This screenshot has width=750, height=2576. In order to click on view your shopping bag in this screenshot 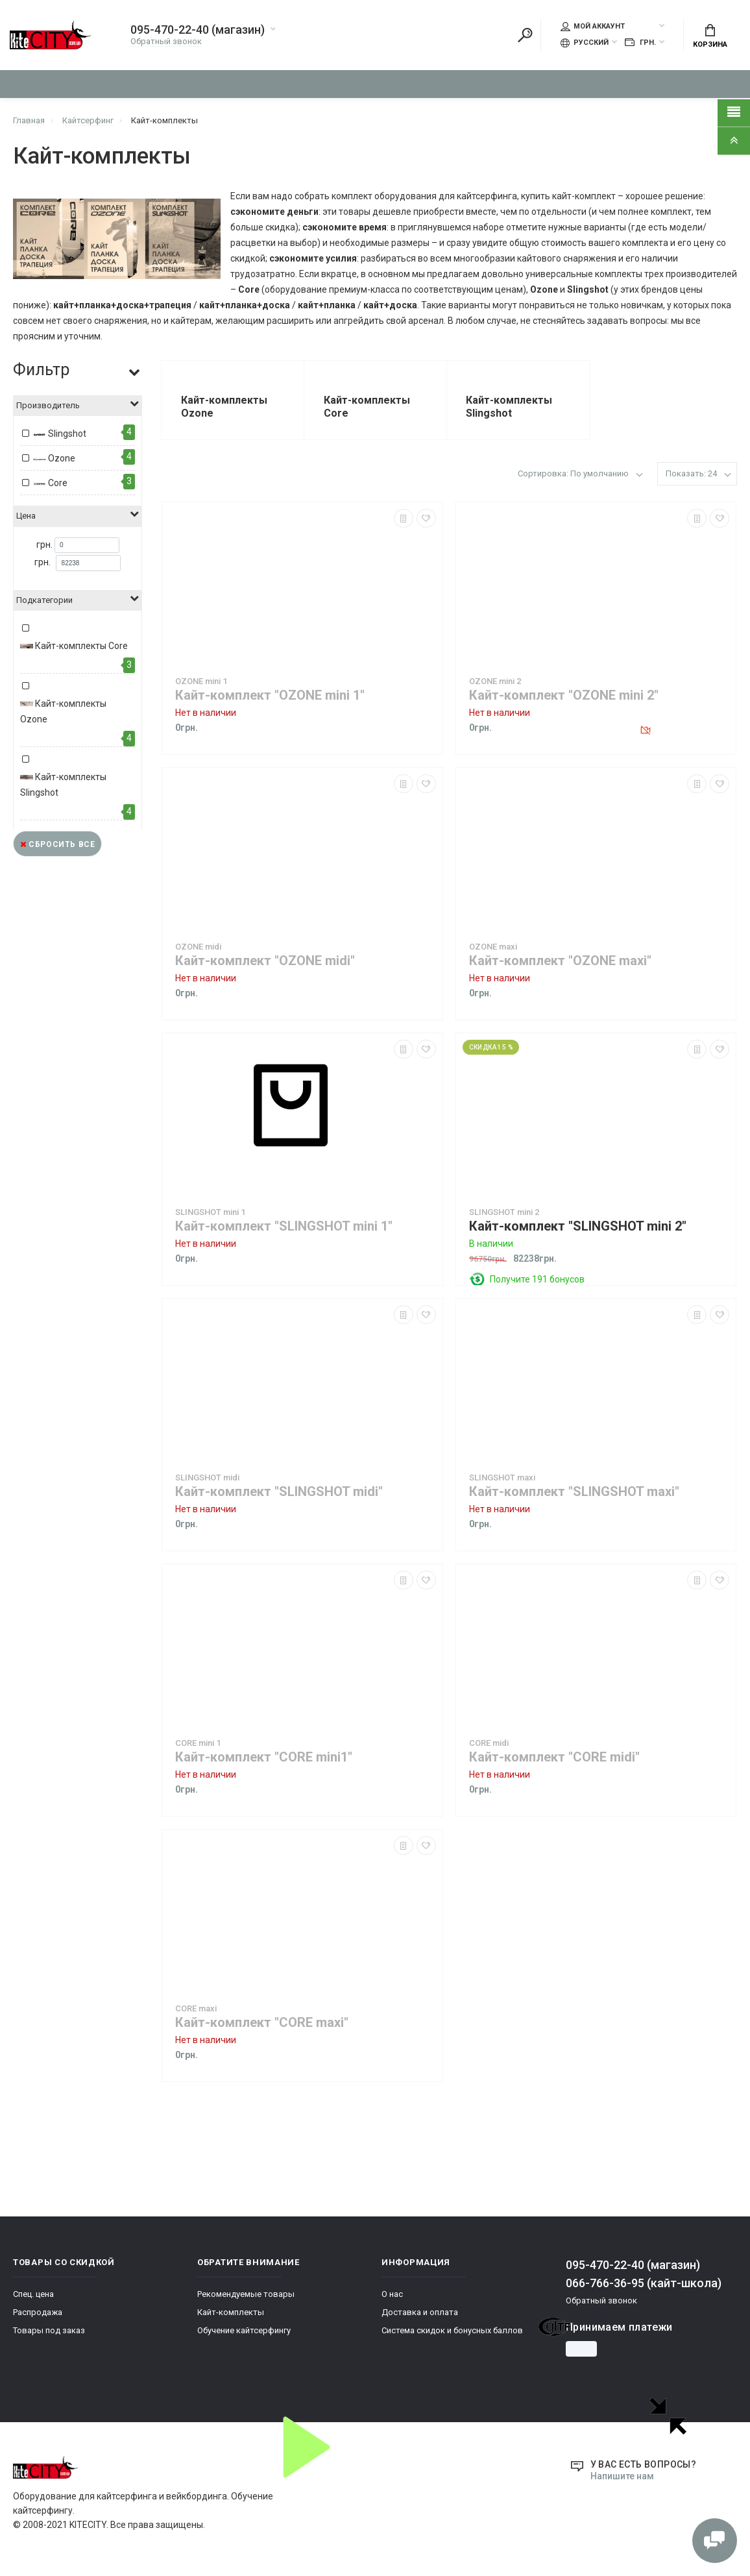, I will do `click(291, 1105)`.